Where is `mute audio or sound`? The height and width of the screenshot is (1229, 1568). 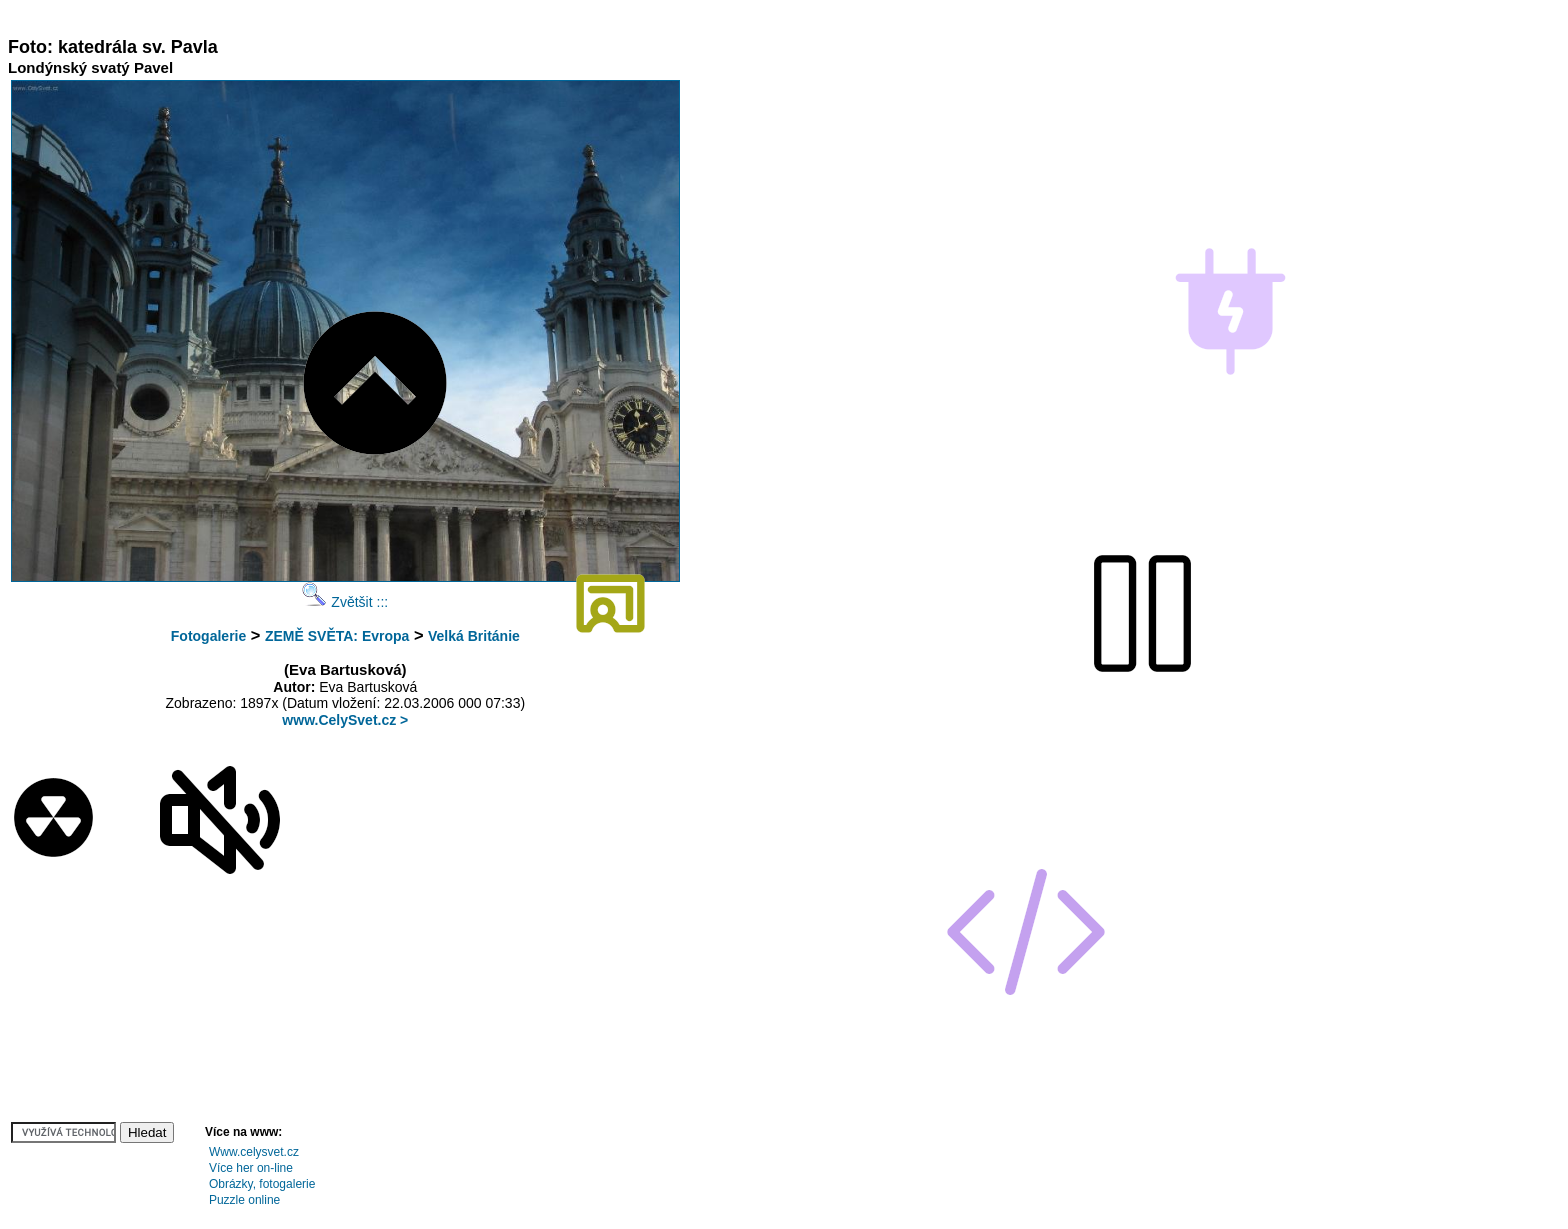
mute audio or sound is located at coordinates (218, 820).